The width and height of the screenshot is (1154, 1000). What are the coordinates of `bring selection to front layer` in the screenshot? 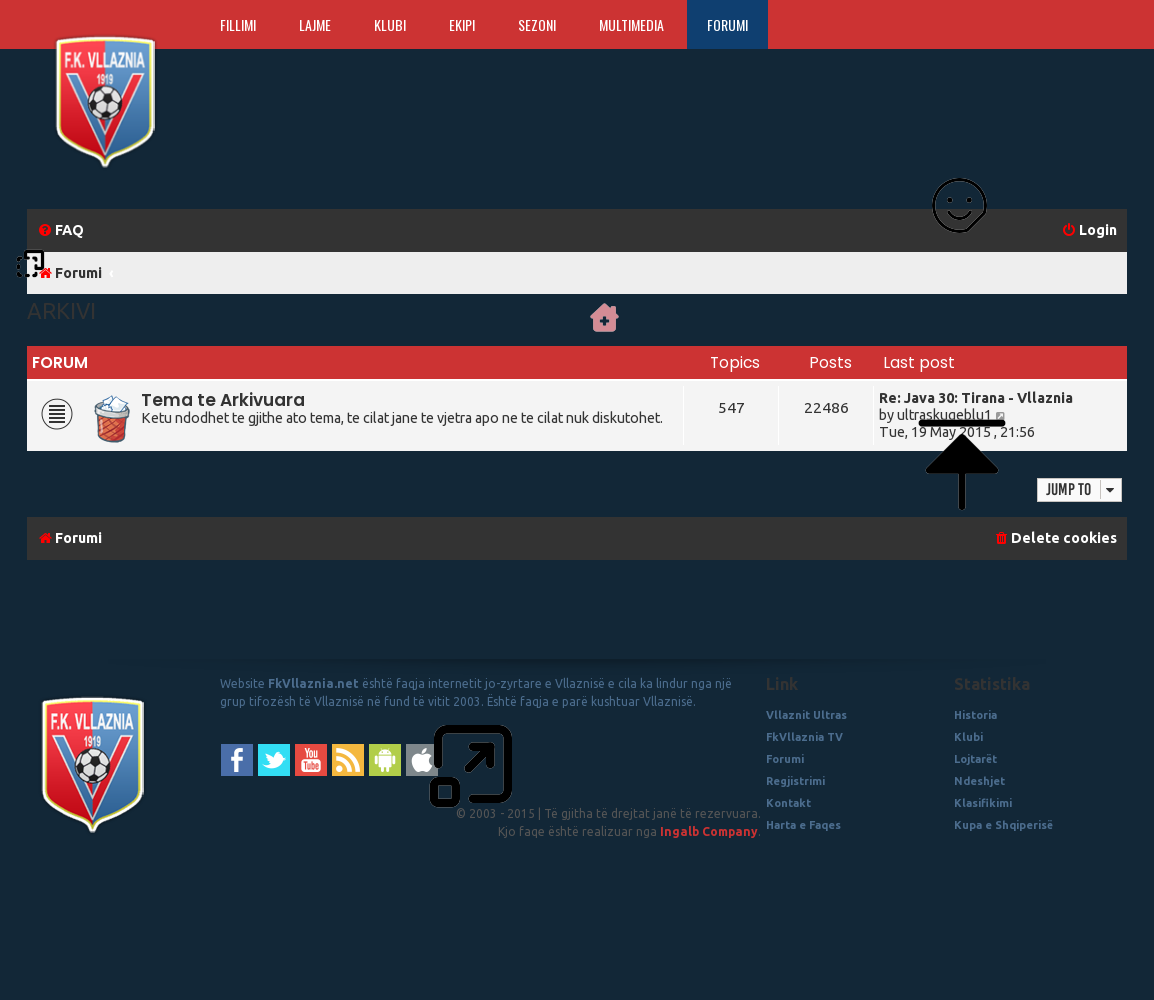 It's located at (30, 263).